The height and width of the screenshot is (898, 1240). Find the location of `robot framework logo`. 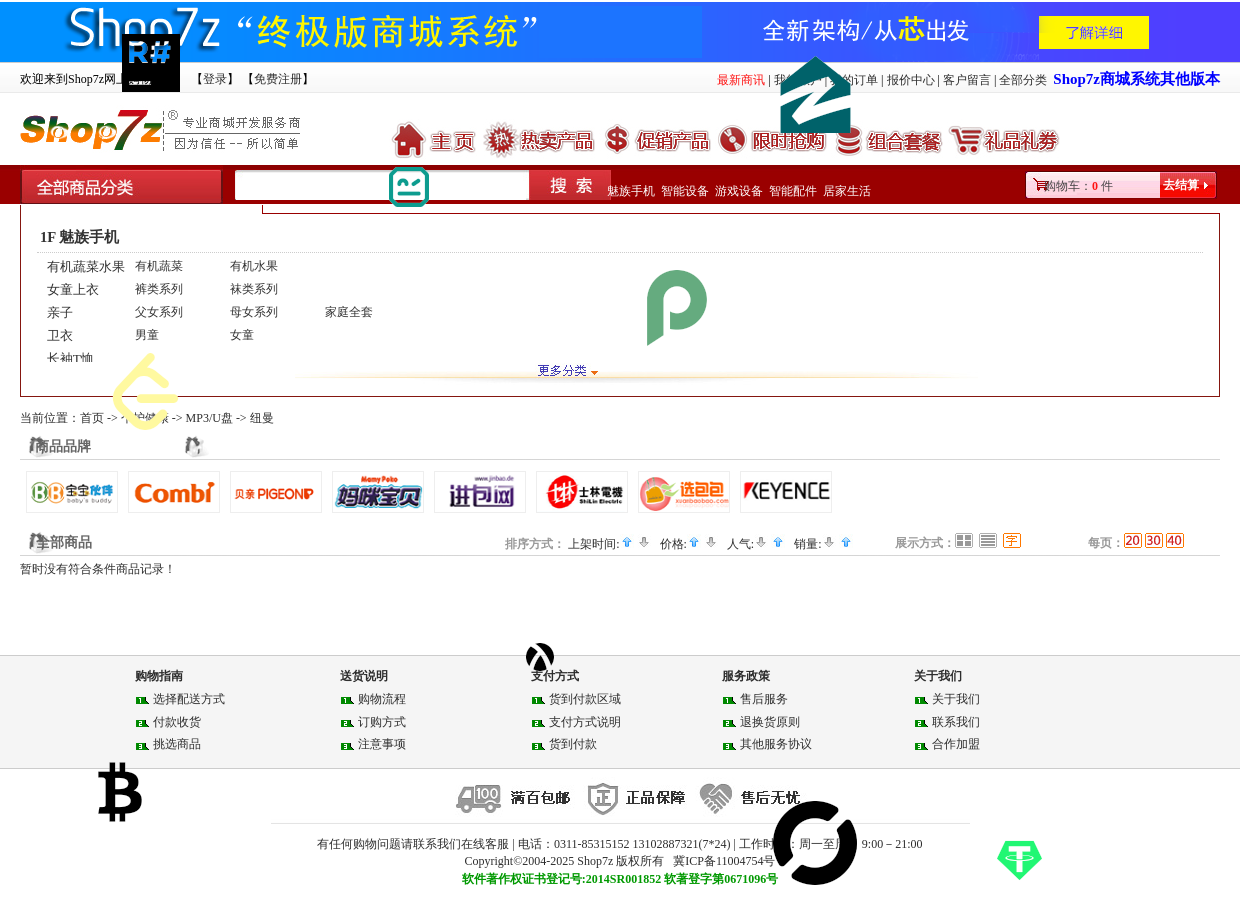

robot framework logo is located at coordinates (409, 187).